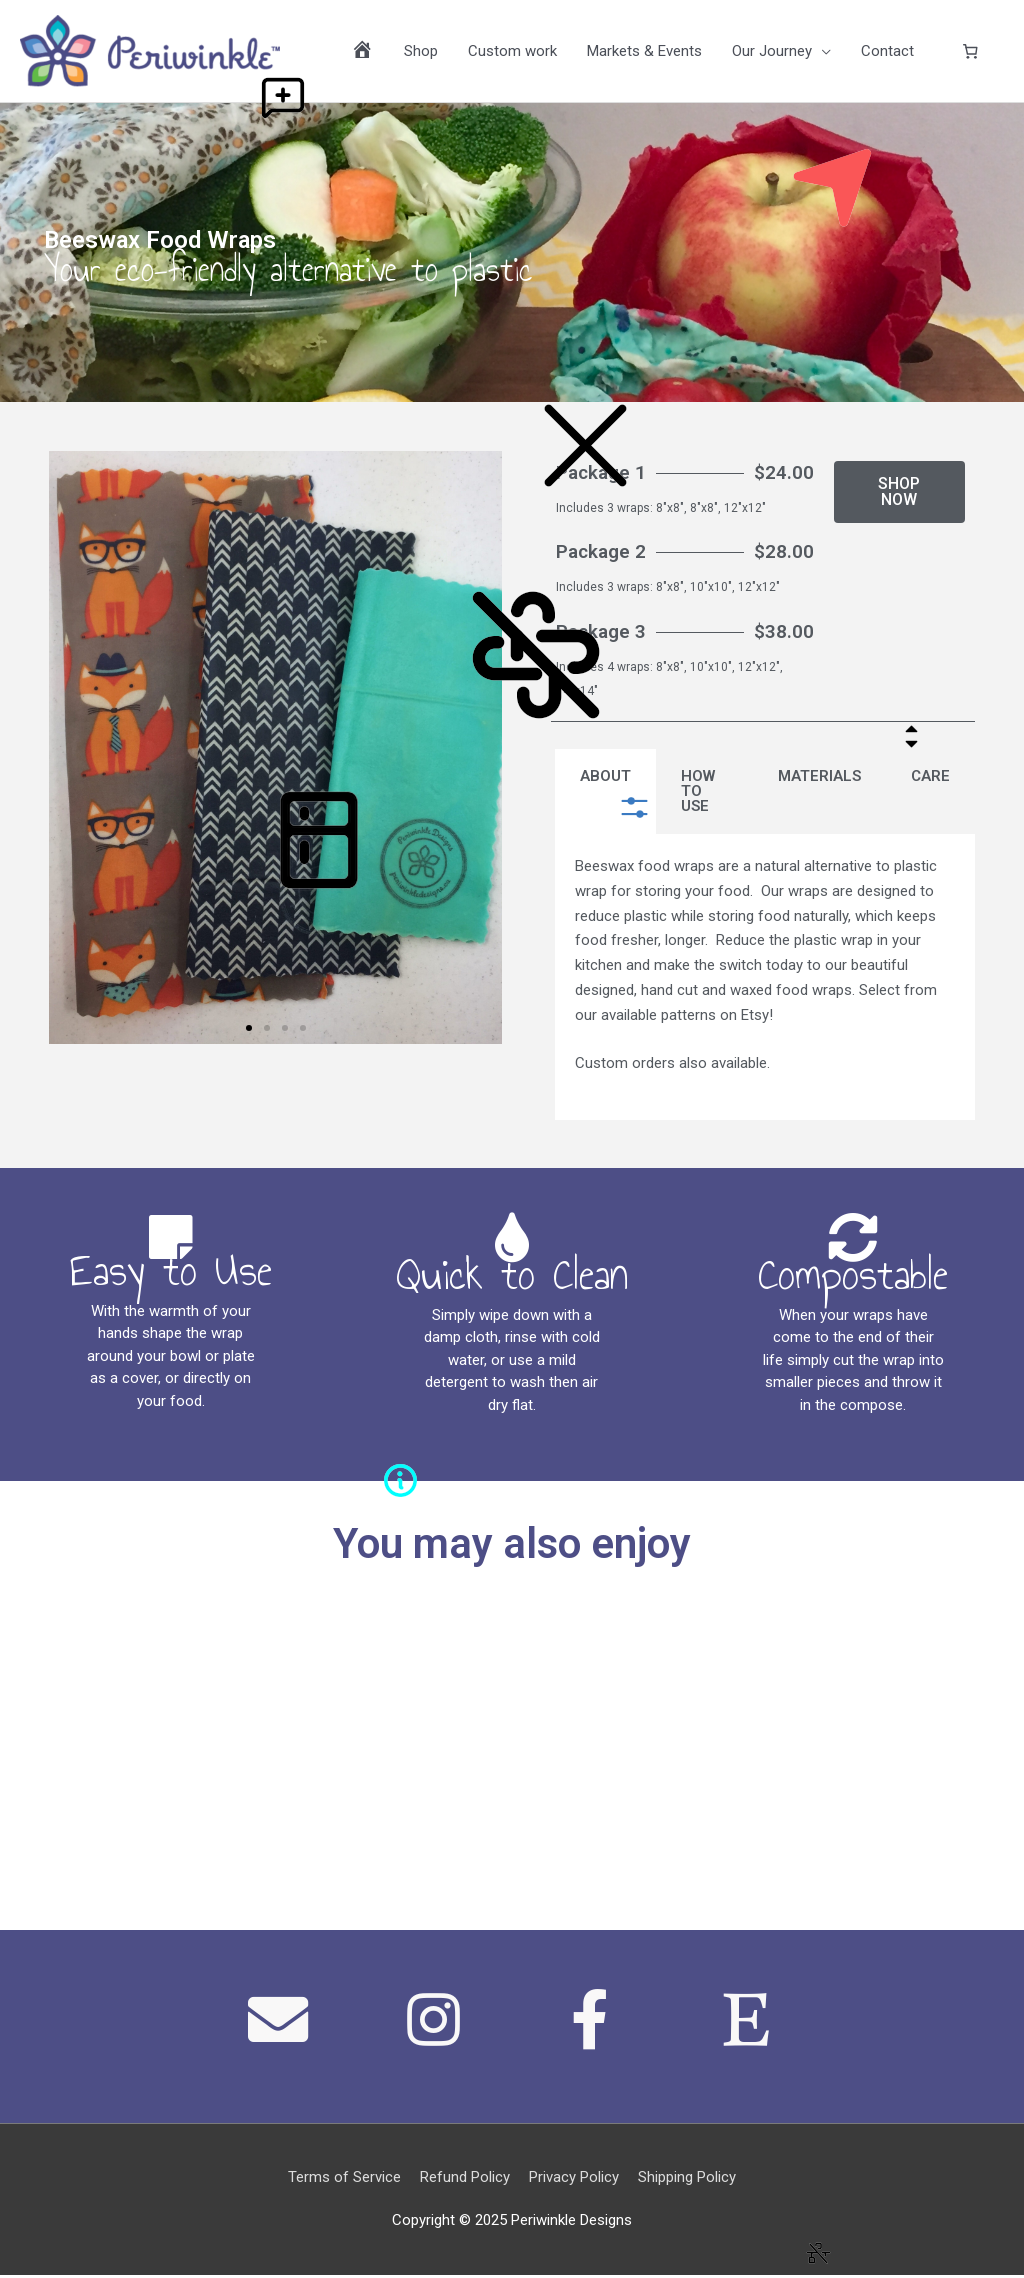  Describe the element at coordinates (400, 1480) in the screenshot. I see `view more information or details` at that location.